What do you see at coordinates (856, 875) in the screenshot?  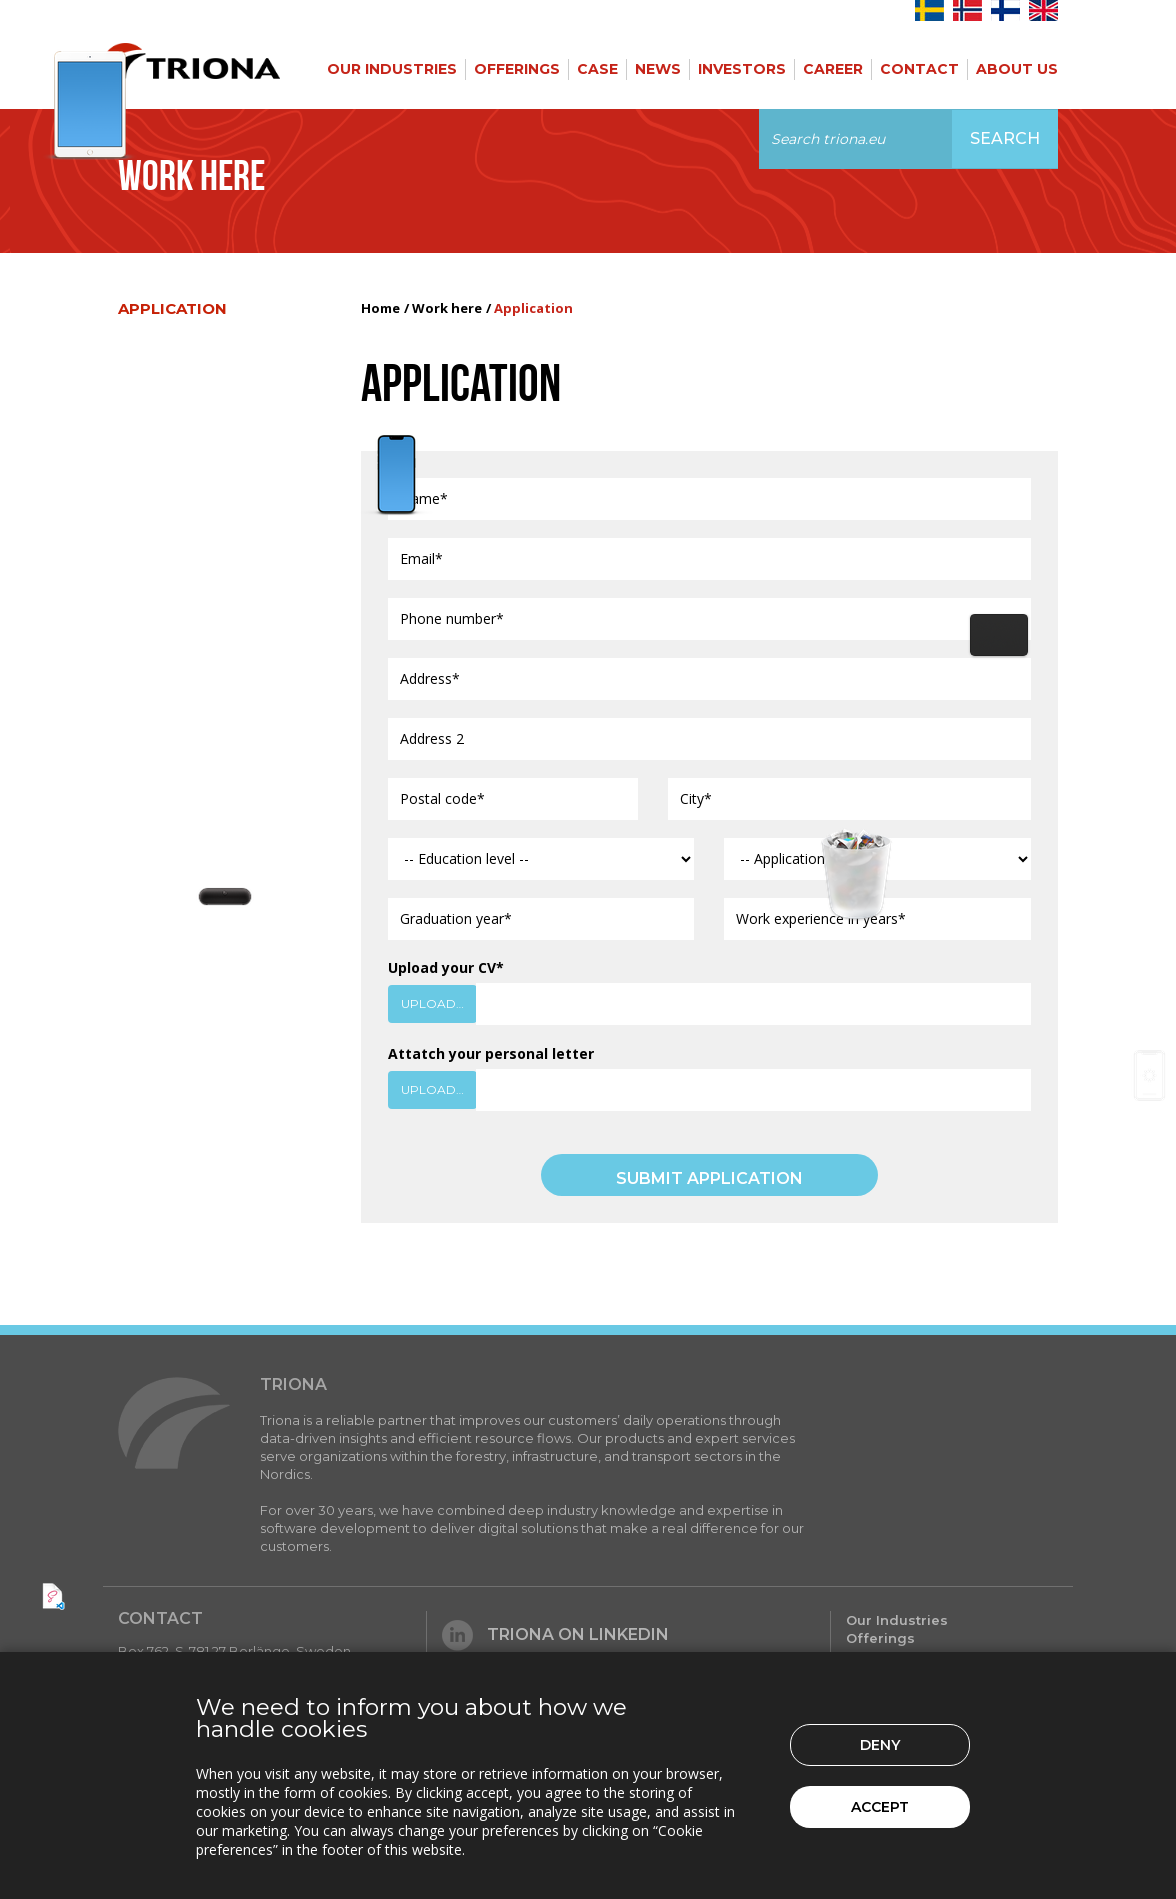 I see `open trash to view deleted files` at bounding box center [856, 875].